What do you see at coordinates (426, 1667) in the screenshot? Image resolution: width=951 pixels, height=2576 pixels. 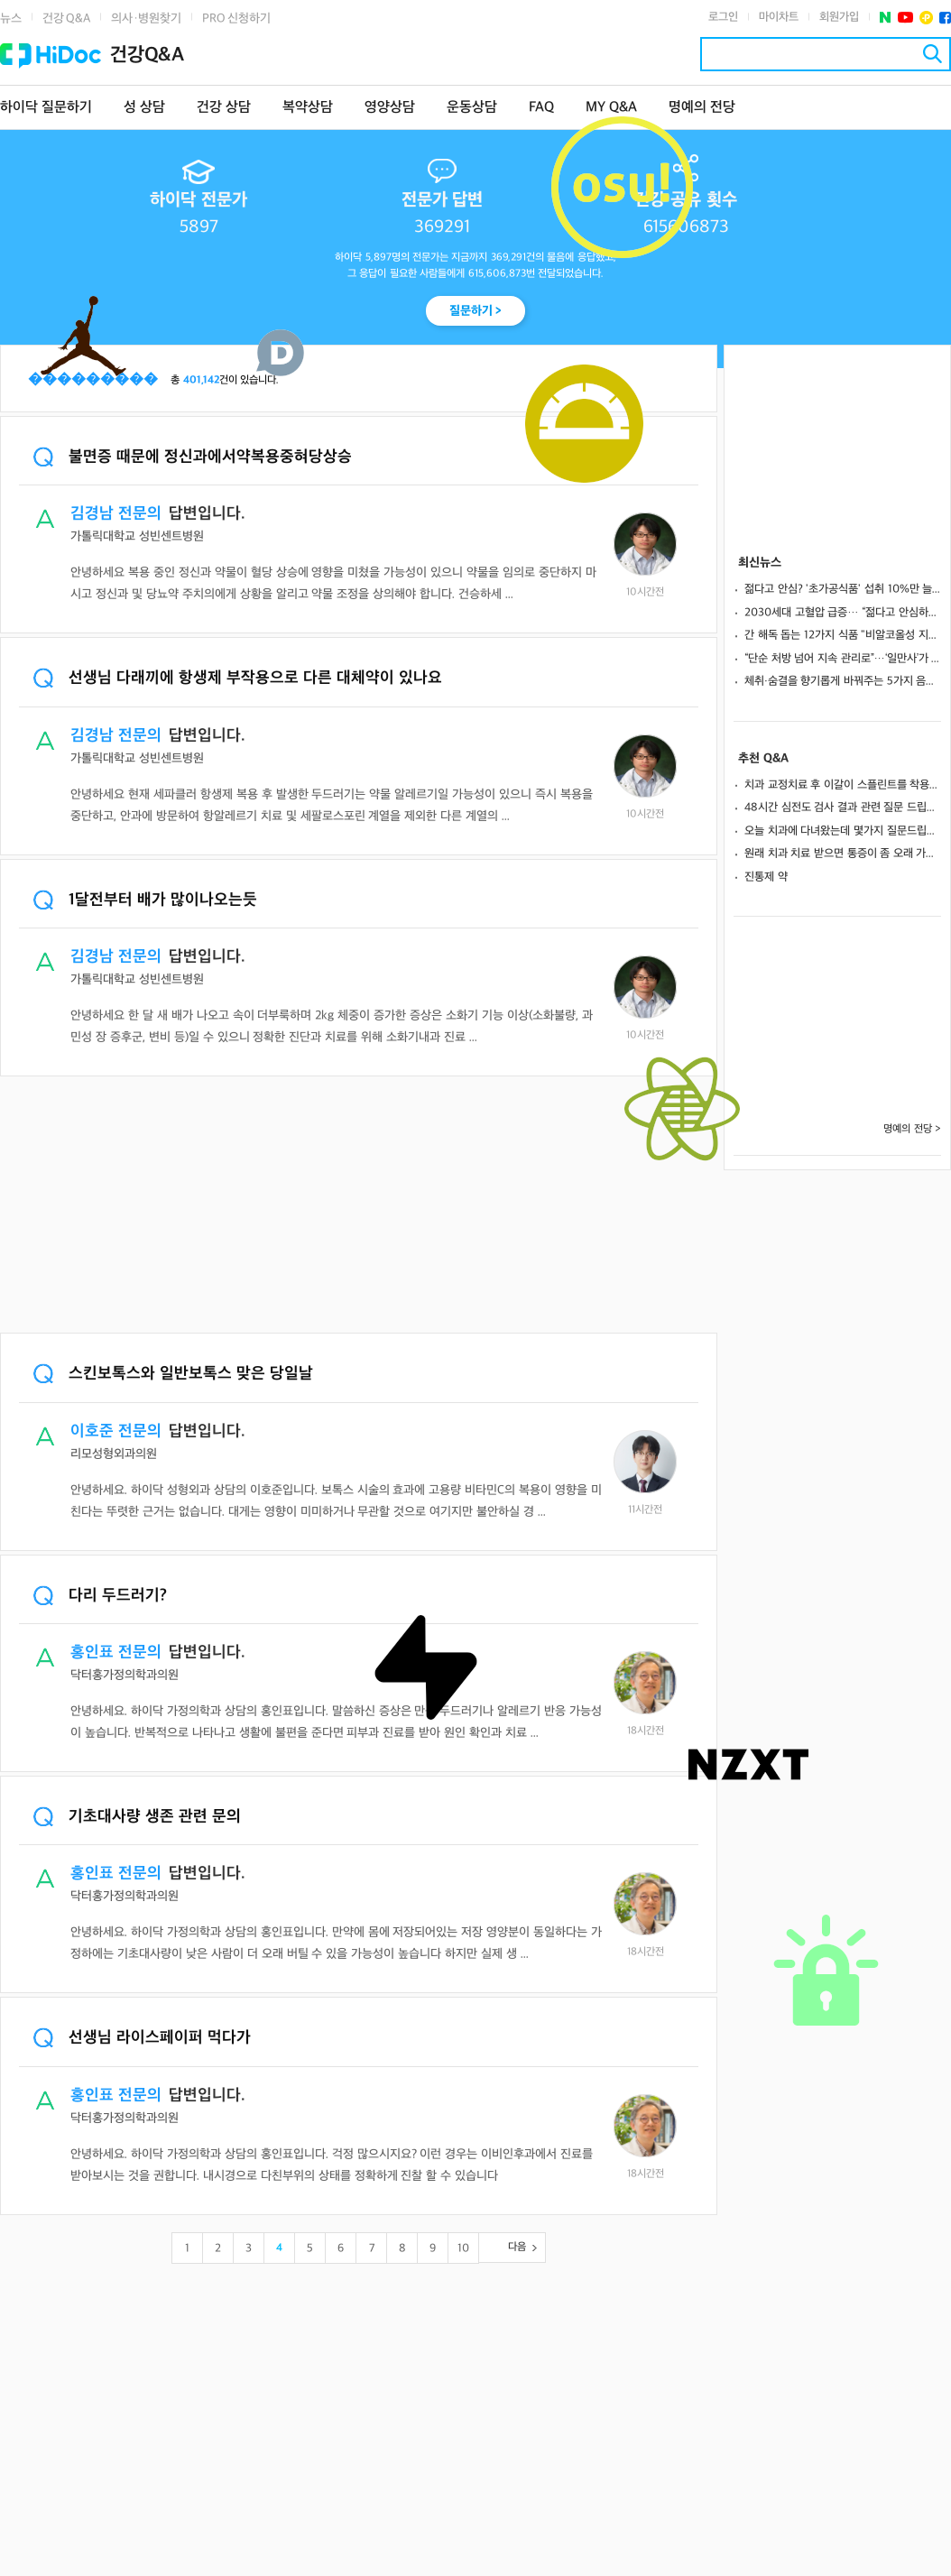 I see `supabase logo` at bounding box center [426, 1667].